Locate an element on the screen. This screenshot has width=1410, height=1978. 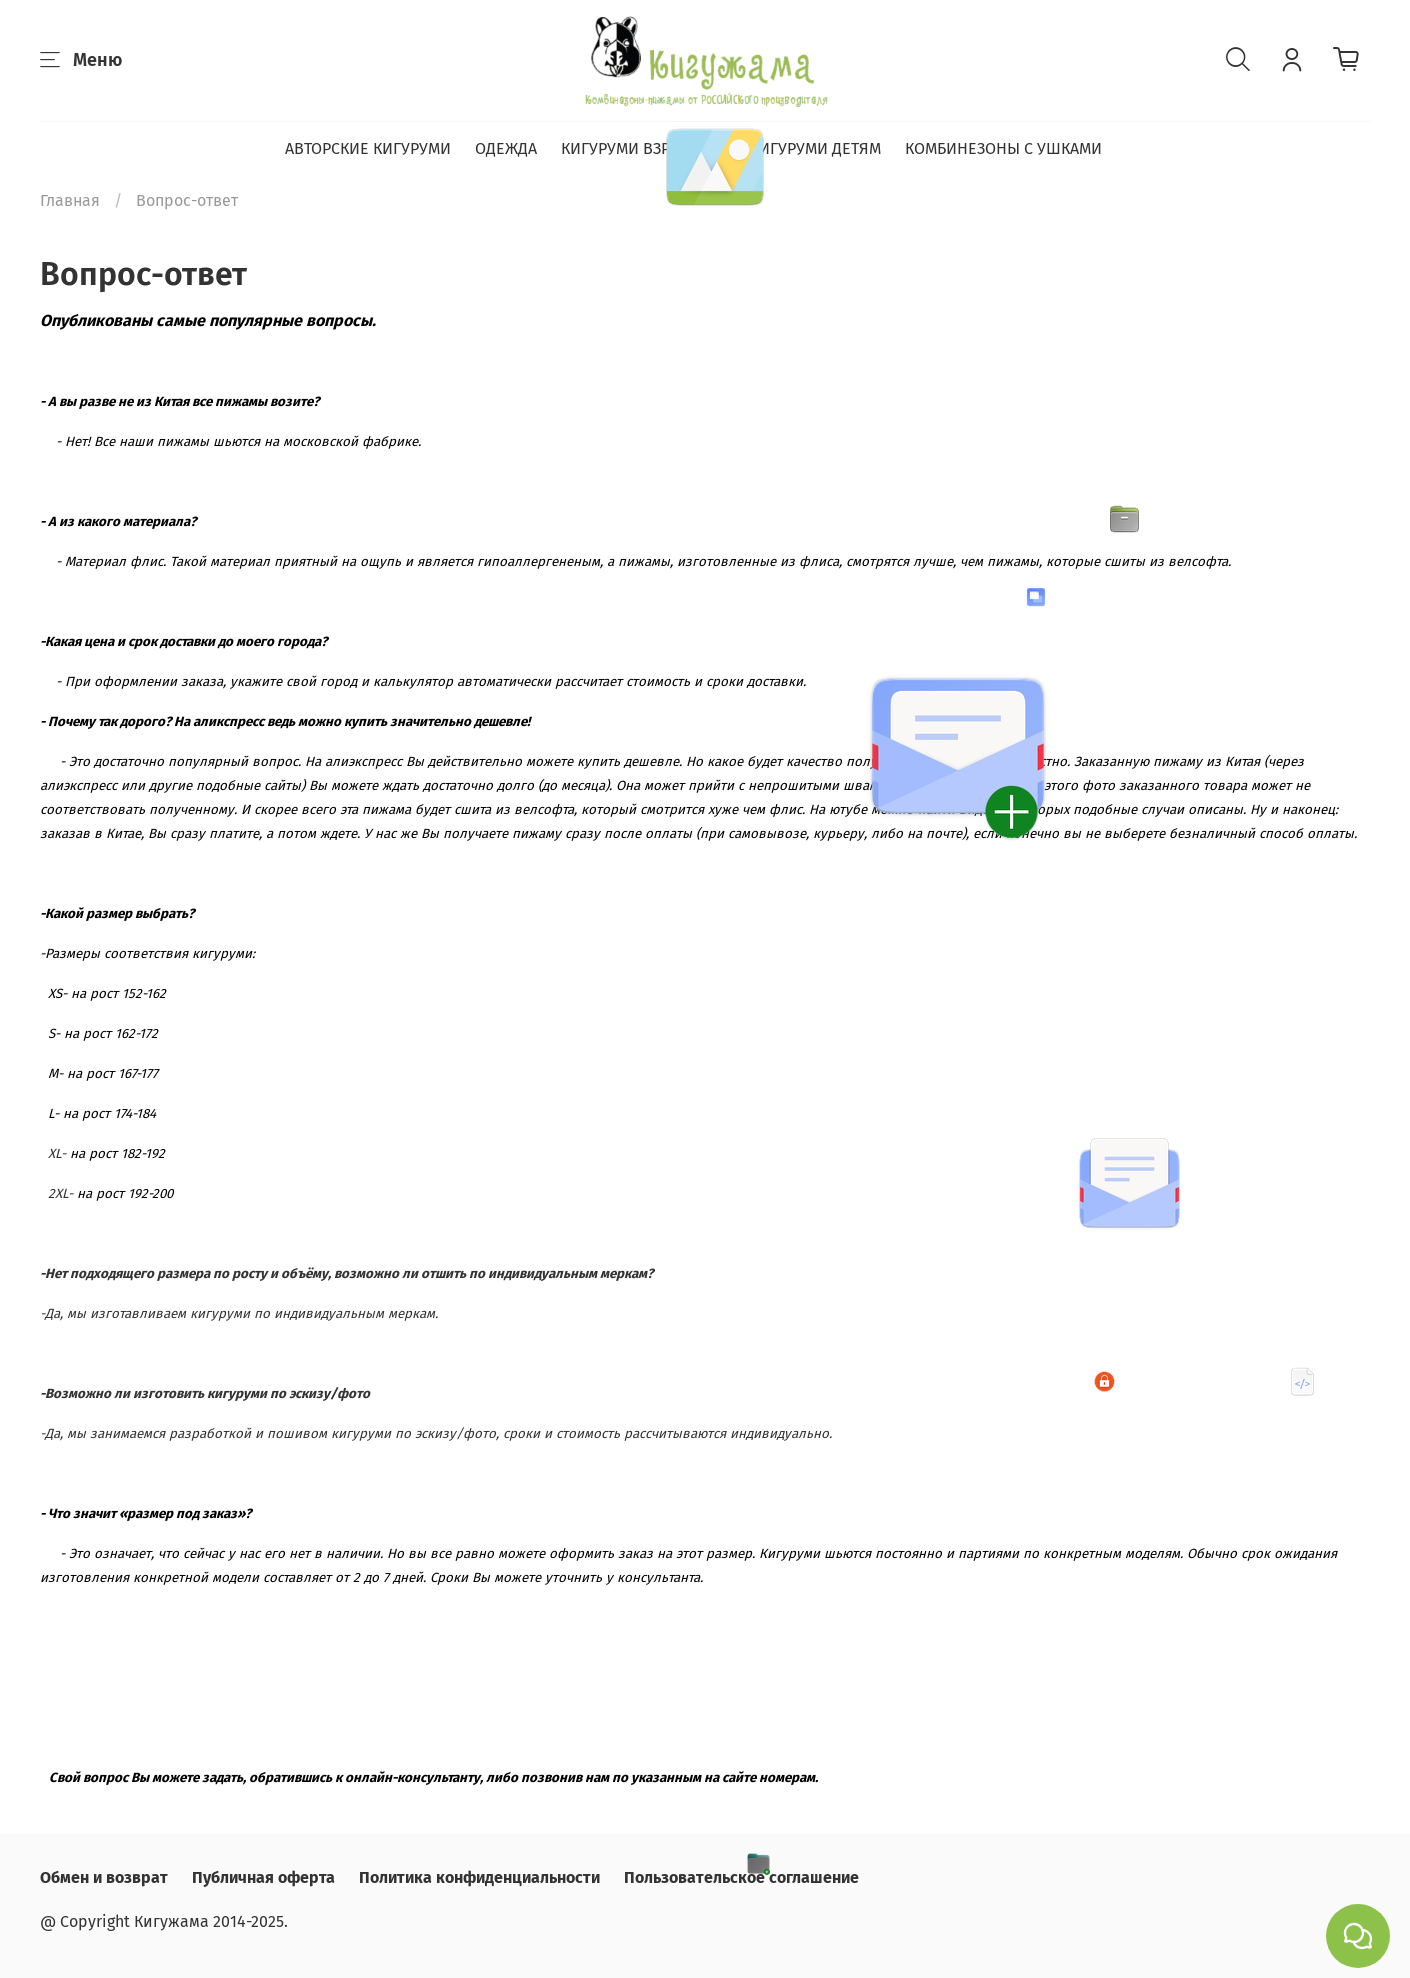
create a new folder is located at coordinates (758, 1863).